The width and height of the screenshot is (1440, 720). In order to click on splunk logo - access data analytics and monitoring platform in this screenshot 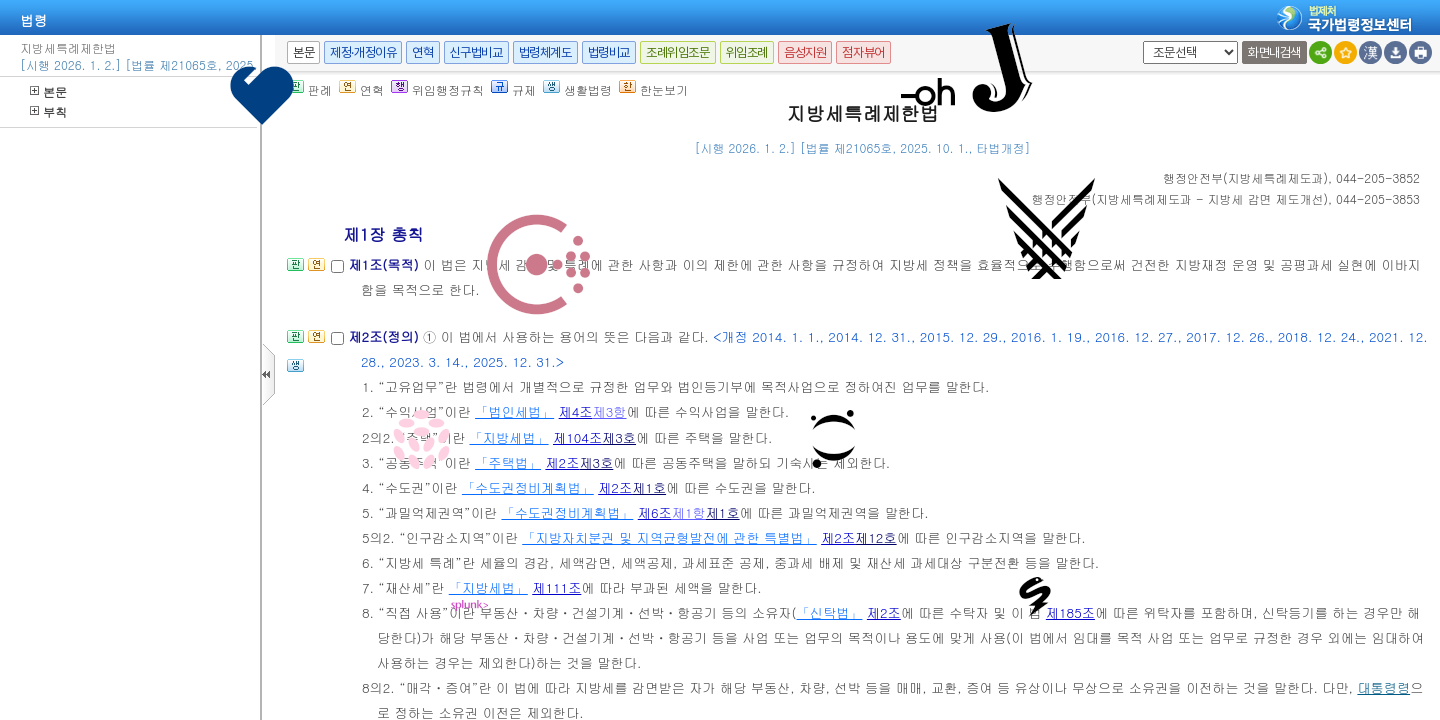, I will do `click(469, 605)`.